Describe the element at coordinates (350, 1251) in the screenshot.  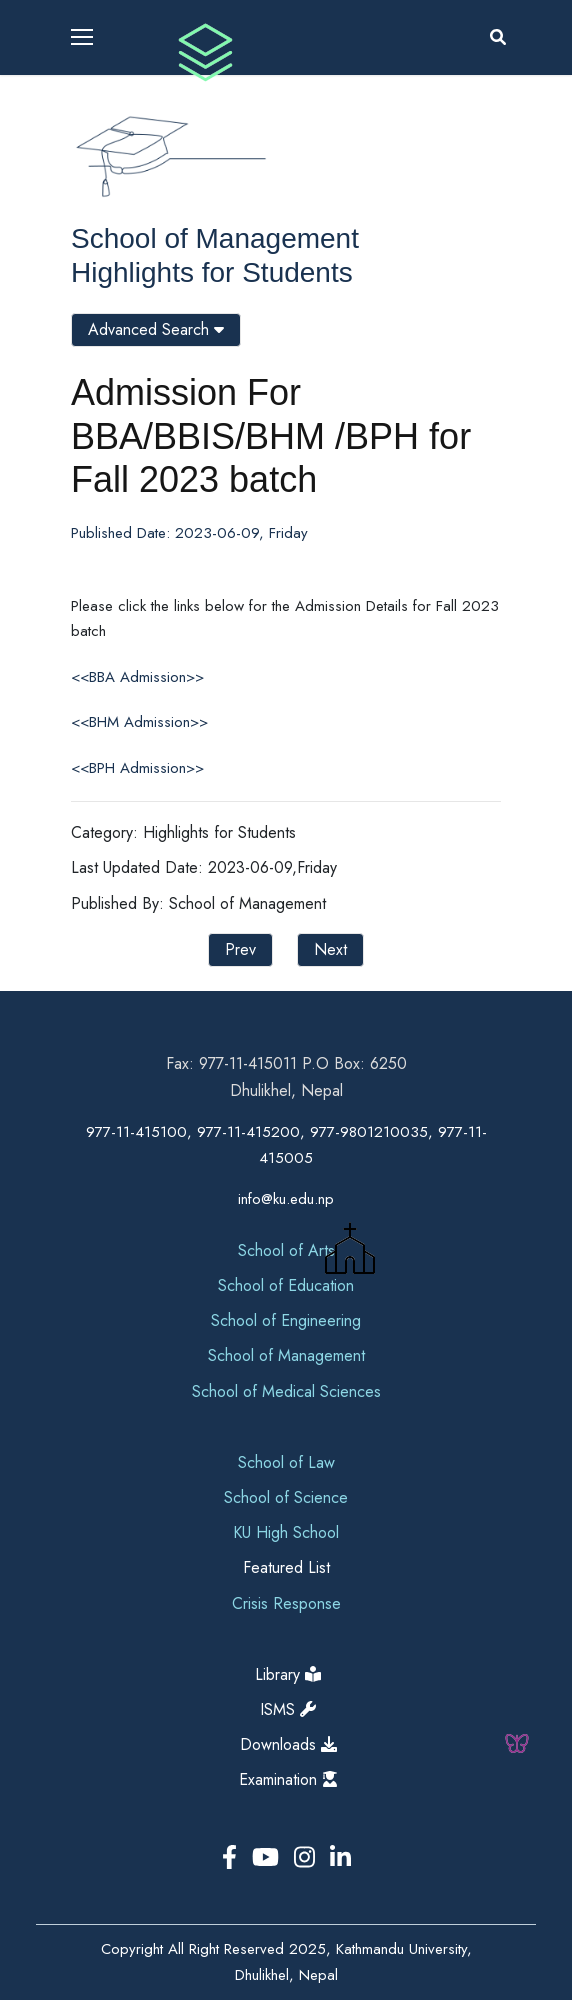
I see `view nearby churches or places of worship` at that location.